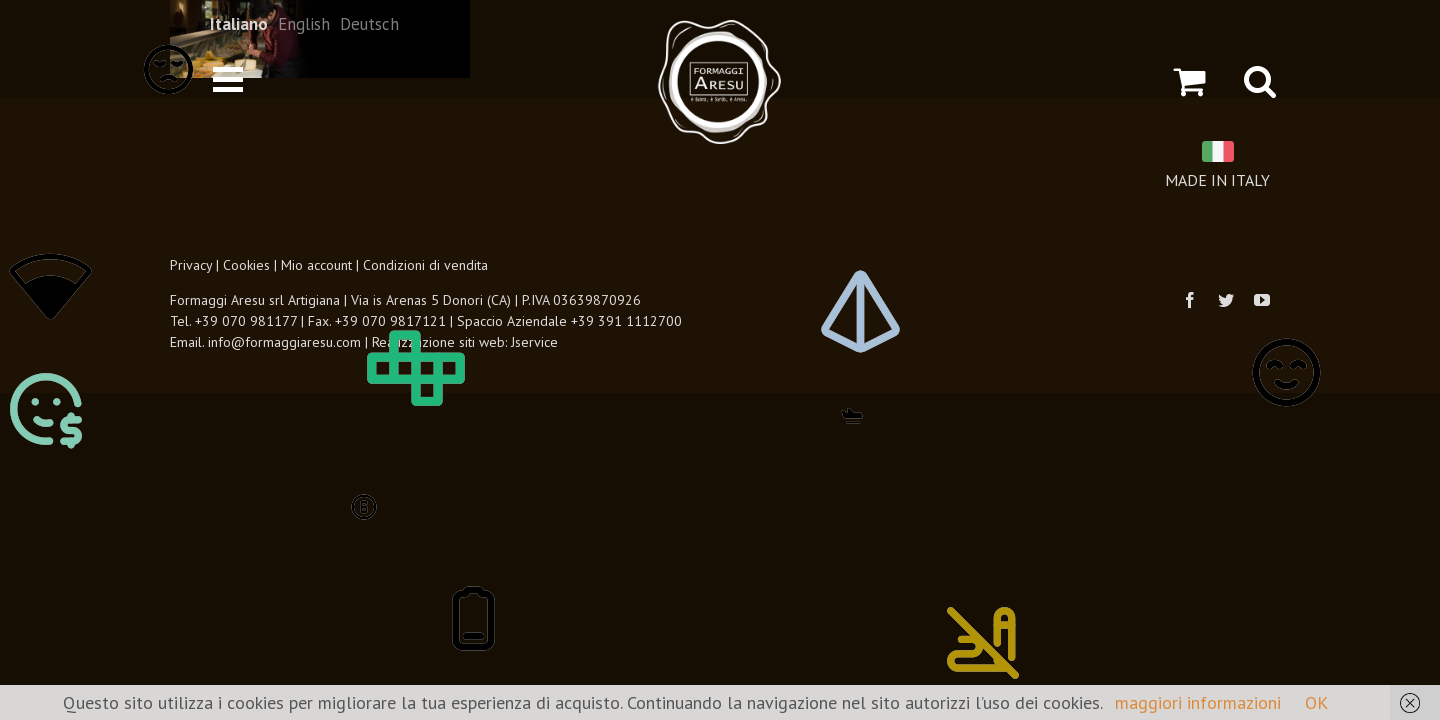 This screenshot has width=1440, height=720. What do you see at coordinates (1286, 372) in the screenshot?
I see `rate your experience positively` at bounding box center [1286, 372].